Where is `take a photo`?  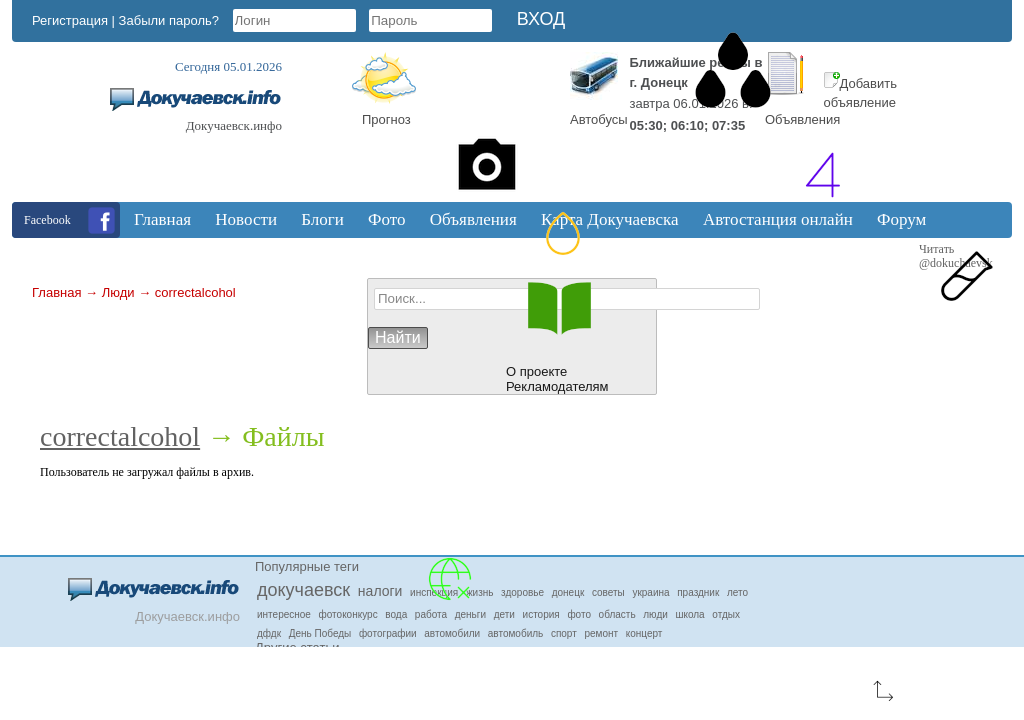
take a photo is located at coordinates (487, 167).